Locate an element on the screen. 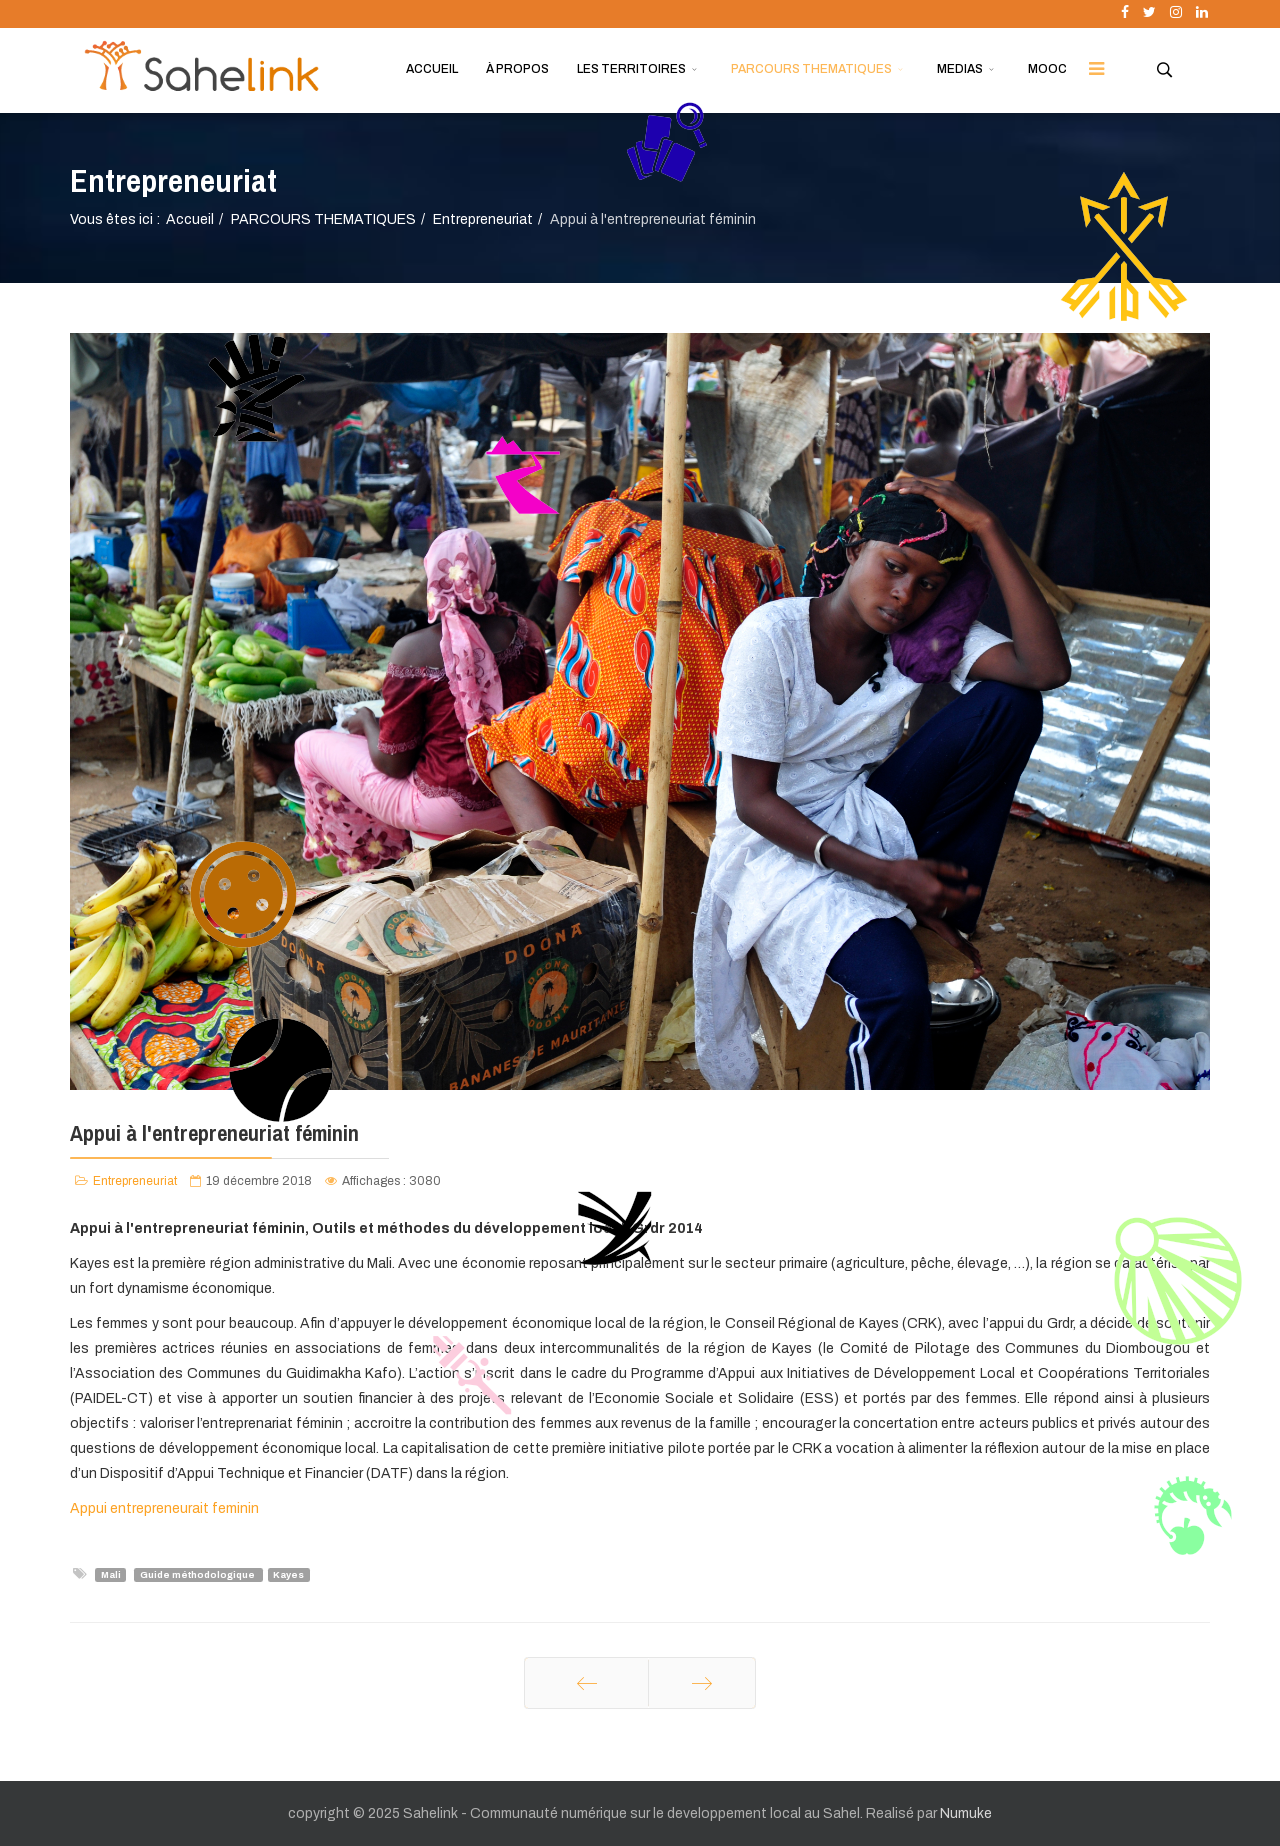  access first aid or injury reporting is located at coordinates (257, 388).